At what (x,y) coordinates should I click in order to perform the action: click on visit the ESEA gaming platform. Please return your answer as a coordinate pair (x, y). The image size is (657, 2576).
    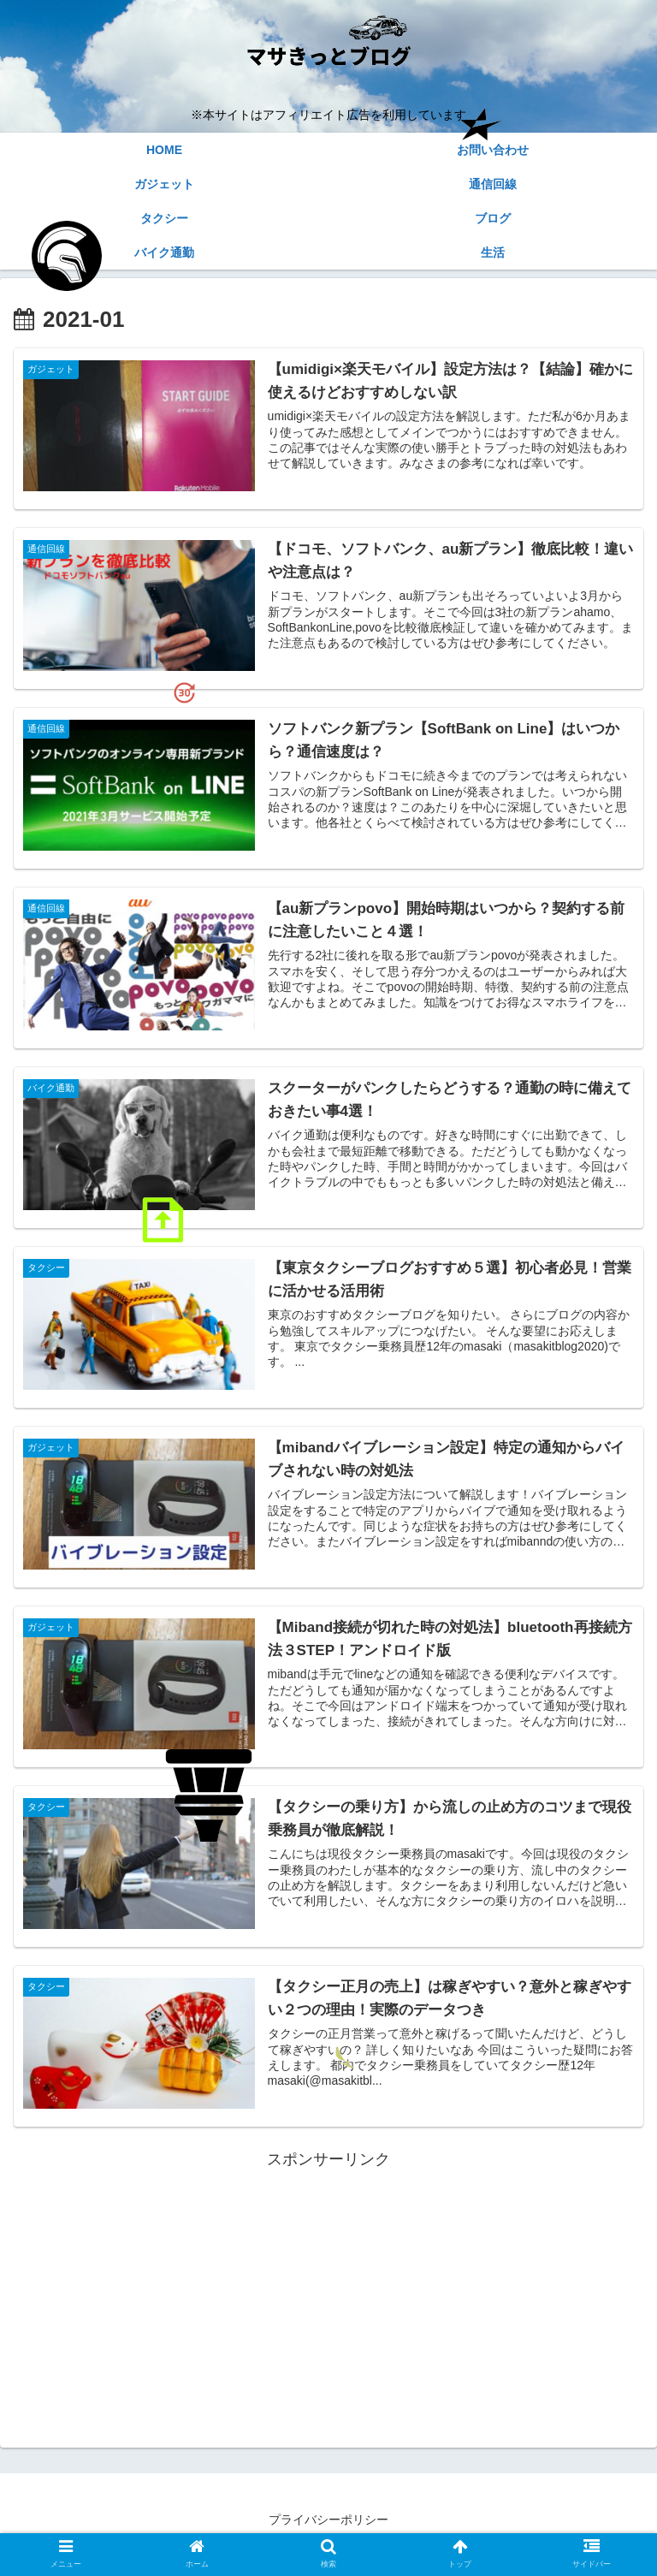
    Looking at the image, I should click on (482, 124).